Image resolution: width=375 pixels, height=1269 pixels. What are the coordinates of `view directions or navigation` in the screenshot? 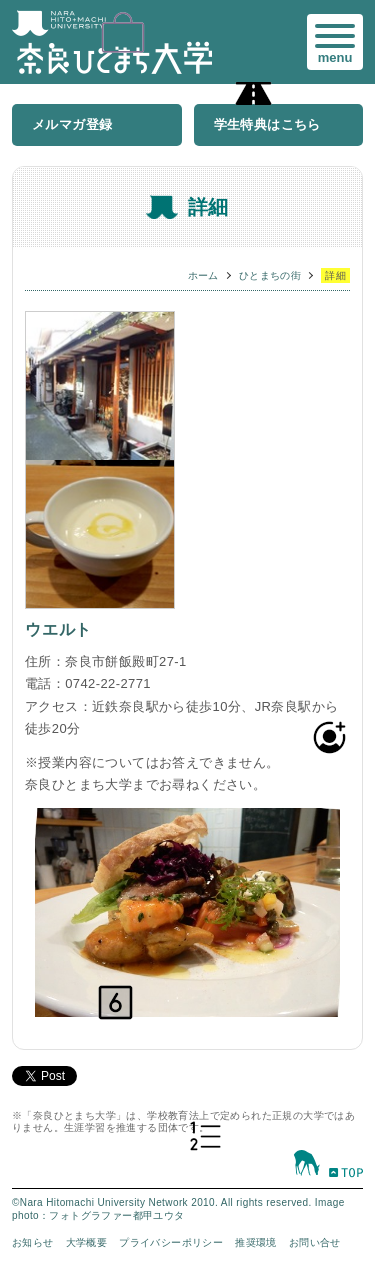 It's located at (253, 93).